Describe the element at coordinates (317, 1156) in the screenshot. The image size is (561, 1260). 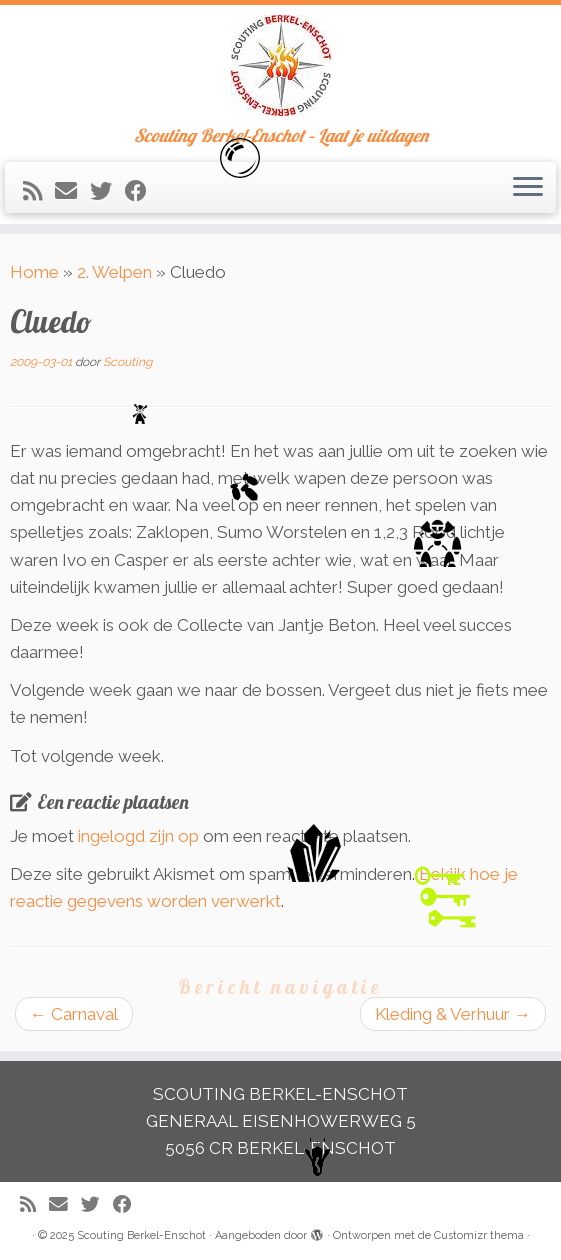
I see `cobra character or enemy type in a game` at that location.